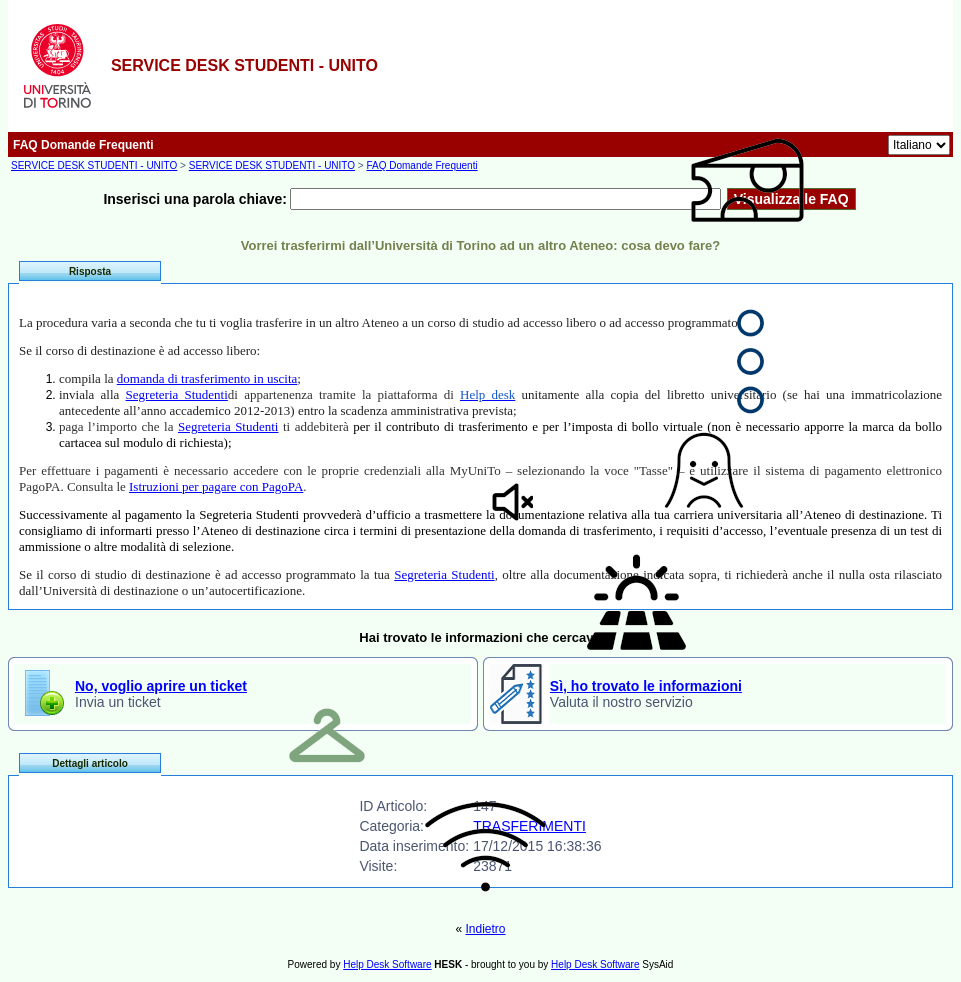 This screenshot has width=961, height=982. I want to click on access your wardrobe or closet, so click(327, 739).